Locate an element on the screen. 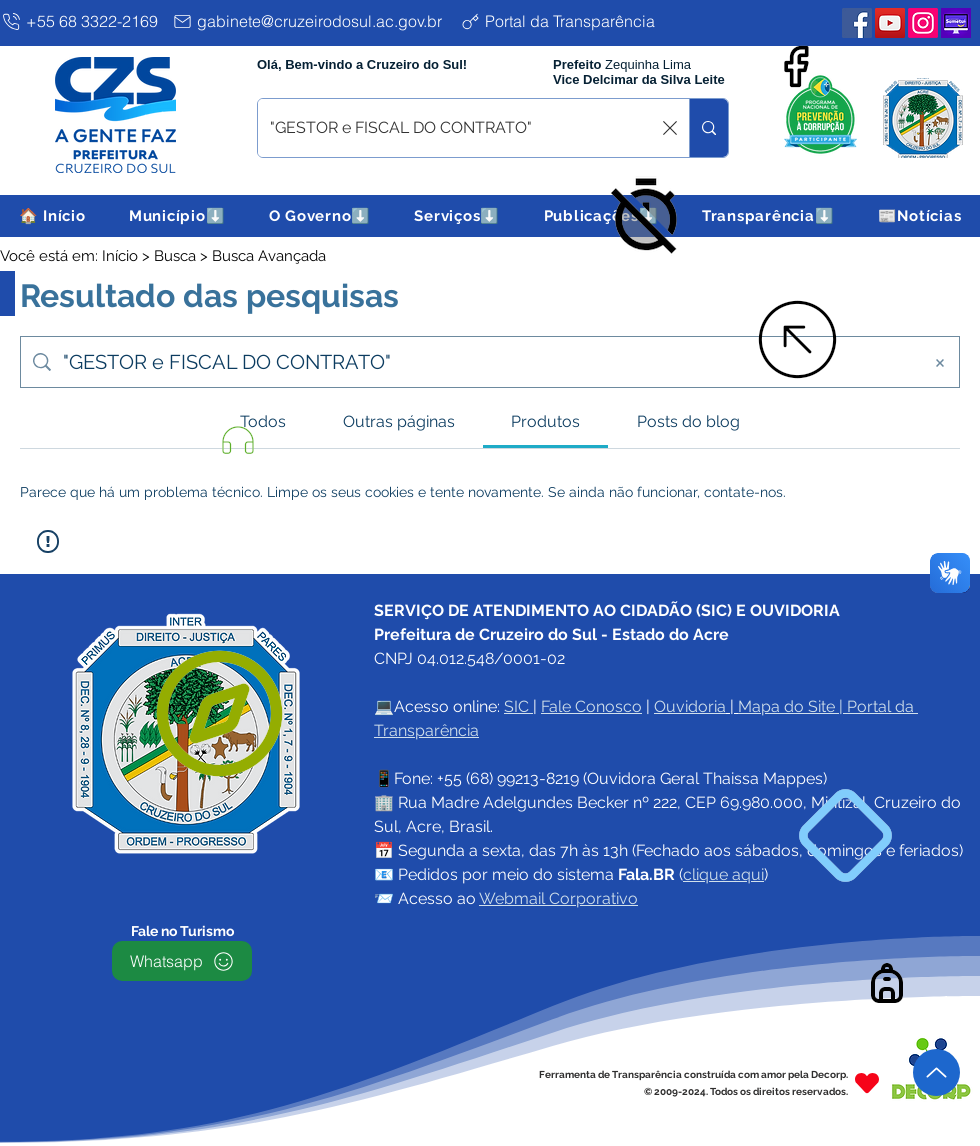  listen to audio or music is located at coordinates (238, 442).